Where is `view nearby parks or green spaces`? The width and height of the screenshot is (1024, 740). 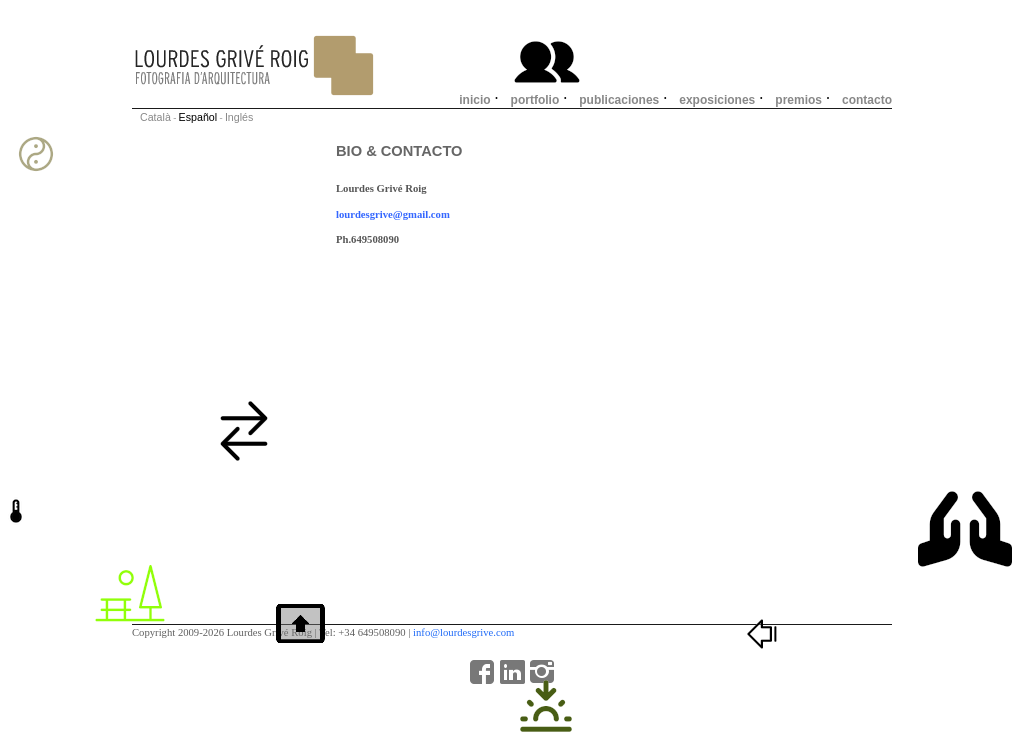 view nearby parks or green spaces is located at coordinates (130, 597).